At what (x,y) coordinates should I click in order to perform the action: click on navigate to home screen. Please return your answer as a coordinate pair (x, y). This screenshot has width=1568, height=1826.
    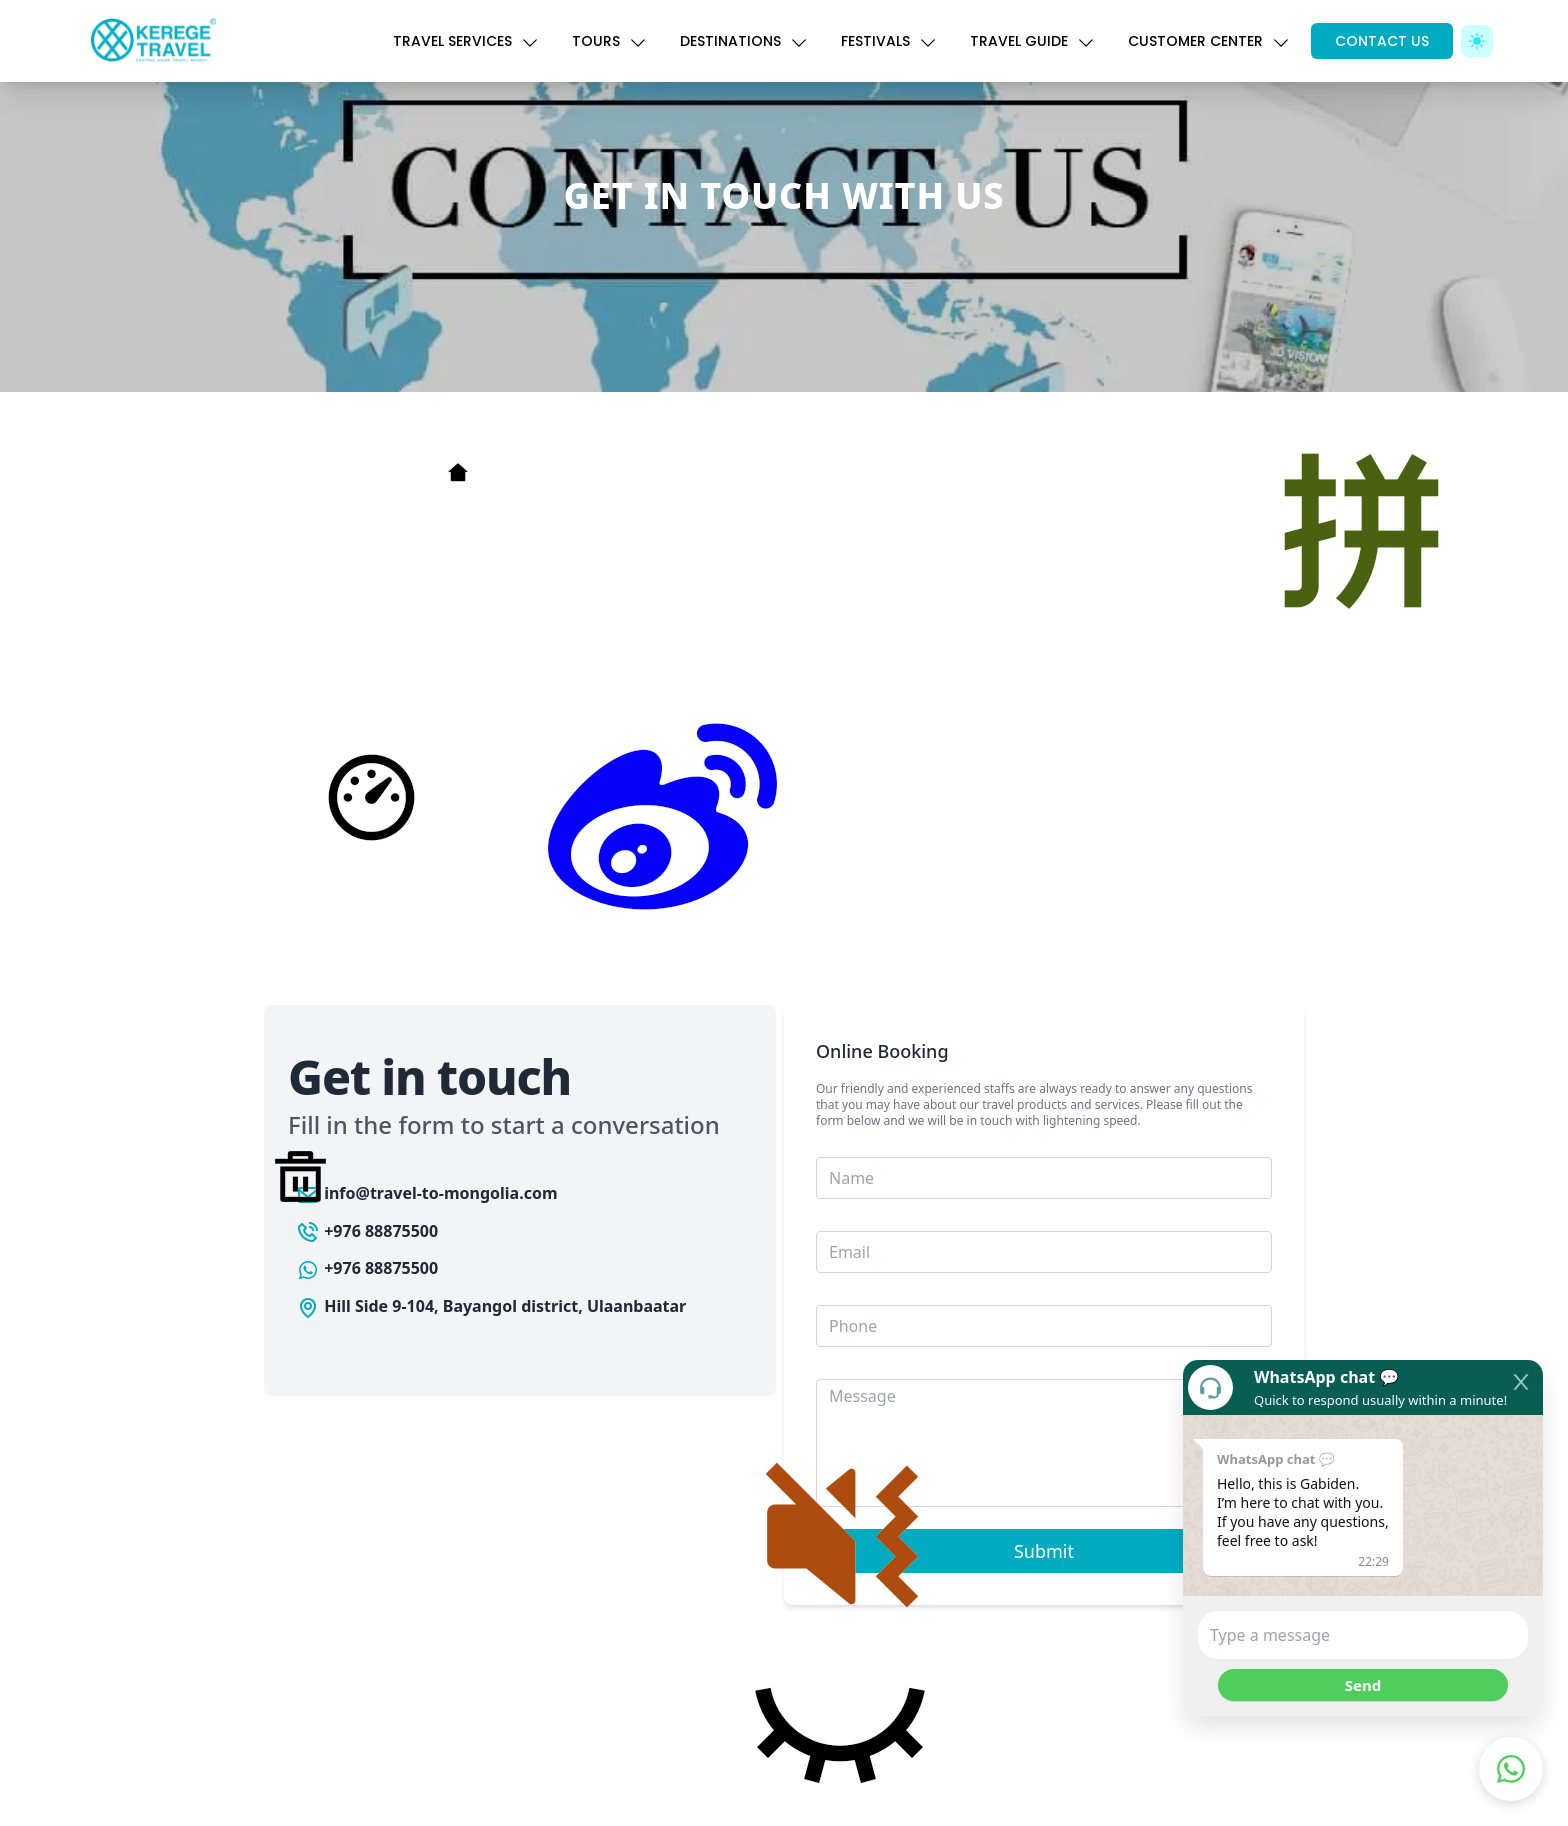
    Looking at the image, I should click on (458, 473).